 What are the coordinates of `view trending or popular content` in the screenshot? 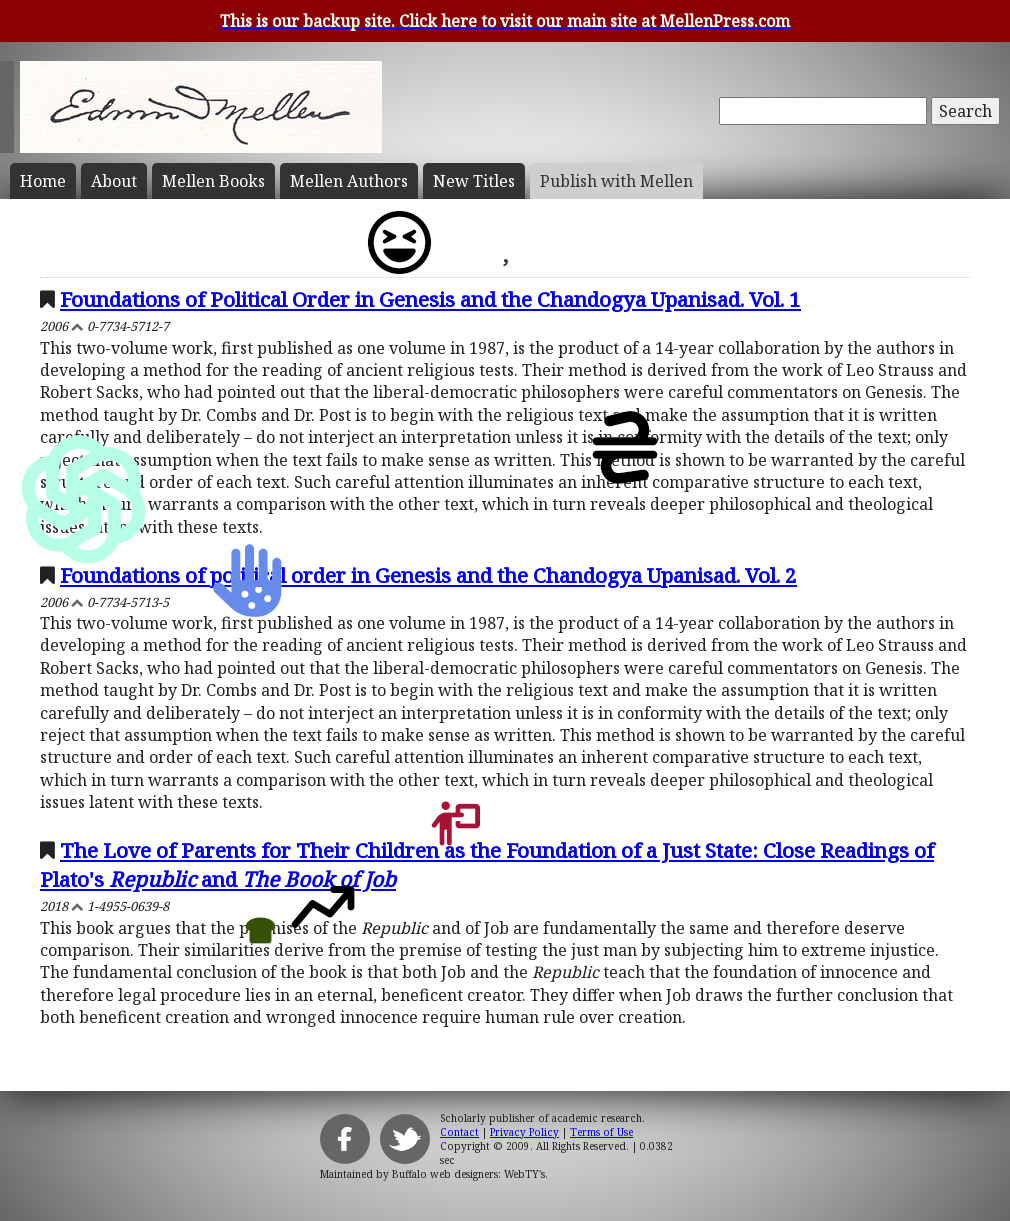 It's located at (323, 907).